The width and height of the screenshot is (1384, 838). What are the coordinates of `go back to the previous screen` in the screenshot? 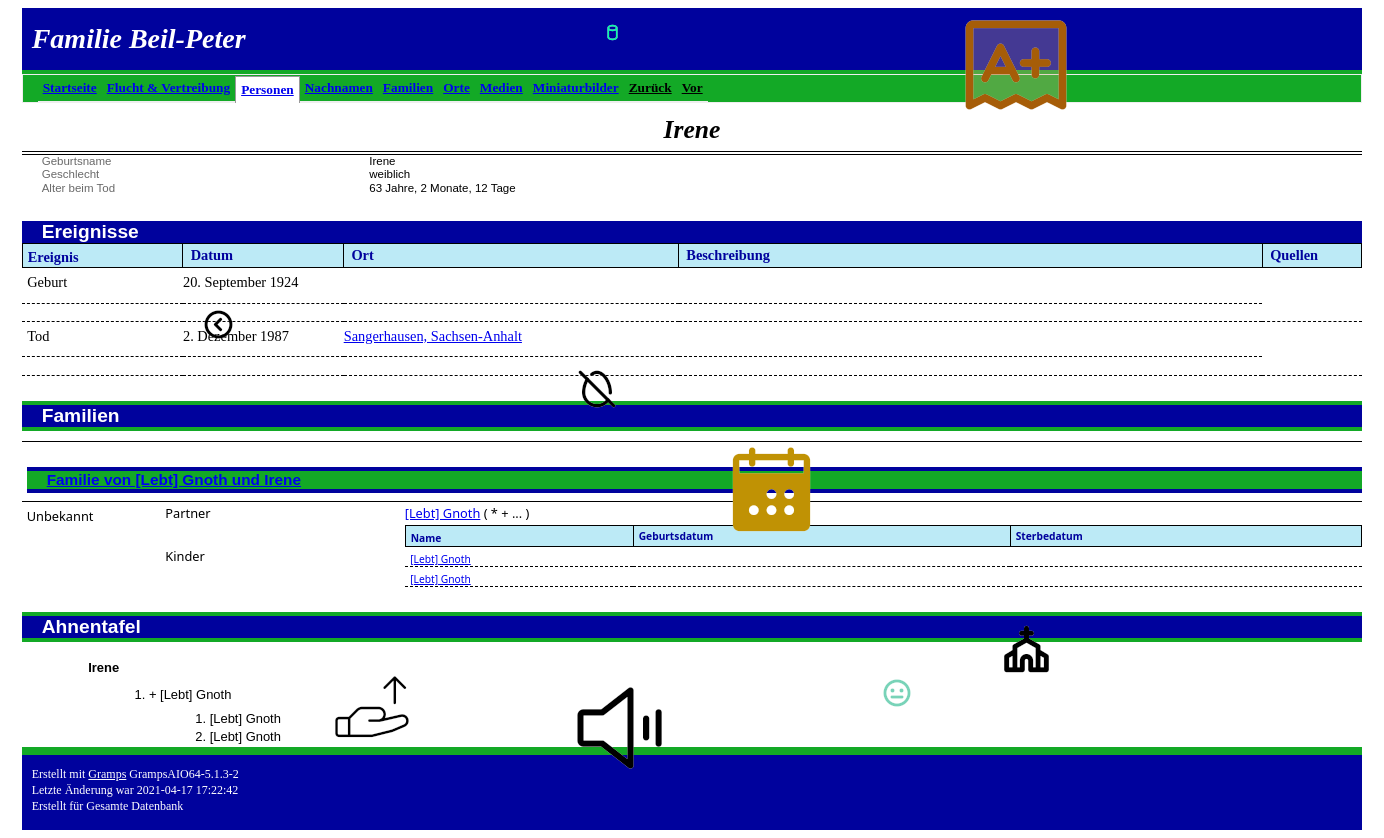 It's located at (218, 324).